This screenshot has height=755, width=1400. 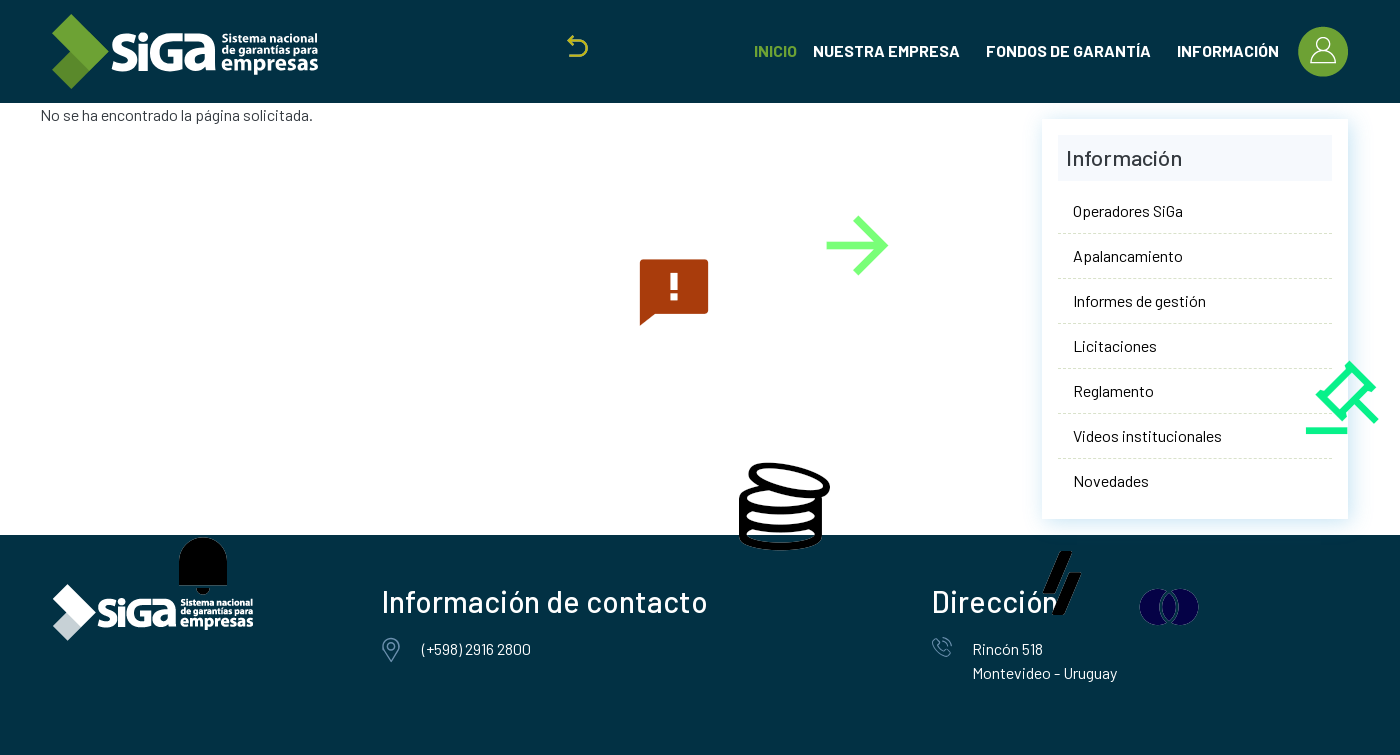 What do you see at coordinates (784, 506) in the screenshot?
I see `open the zaim personal finance app` at bounding box center [784, 506].